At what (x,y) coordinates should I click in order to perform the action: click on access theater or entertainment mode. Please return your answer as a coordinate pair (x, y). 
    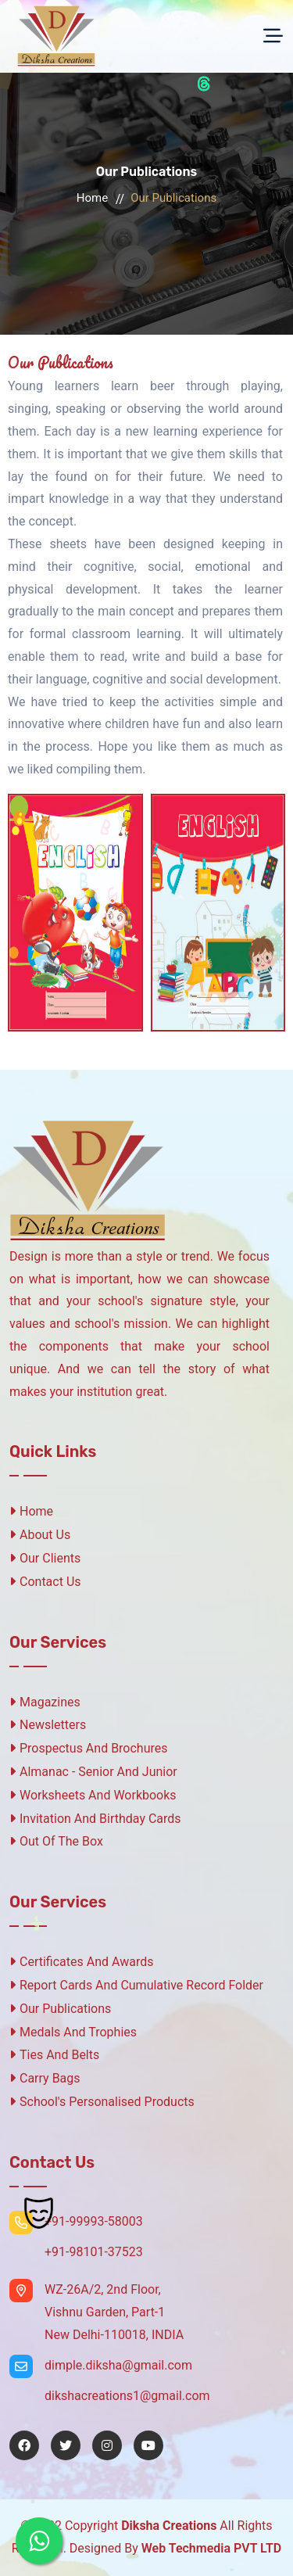
    Looking at the image, I should click on (38, 2212).